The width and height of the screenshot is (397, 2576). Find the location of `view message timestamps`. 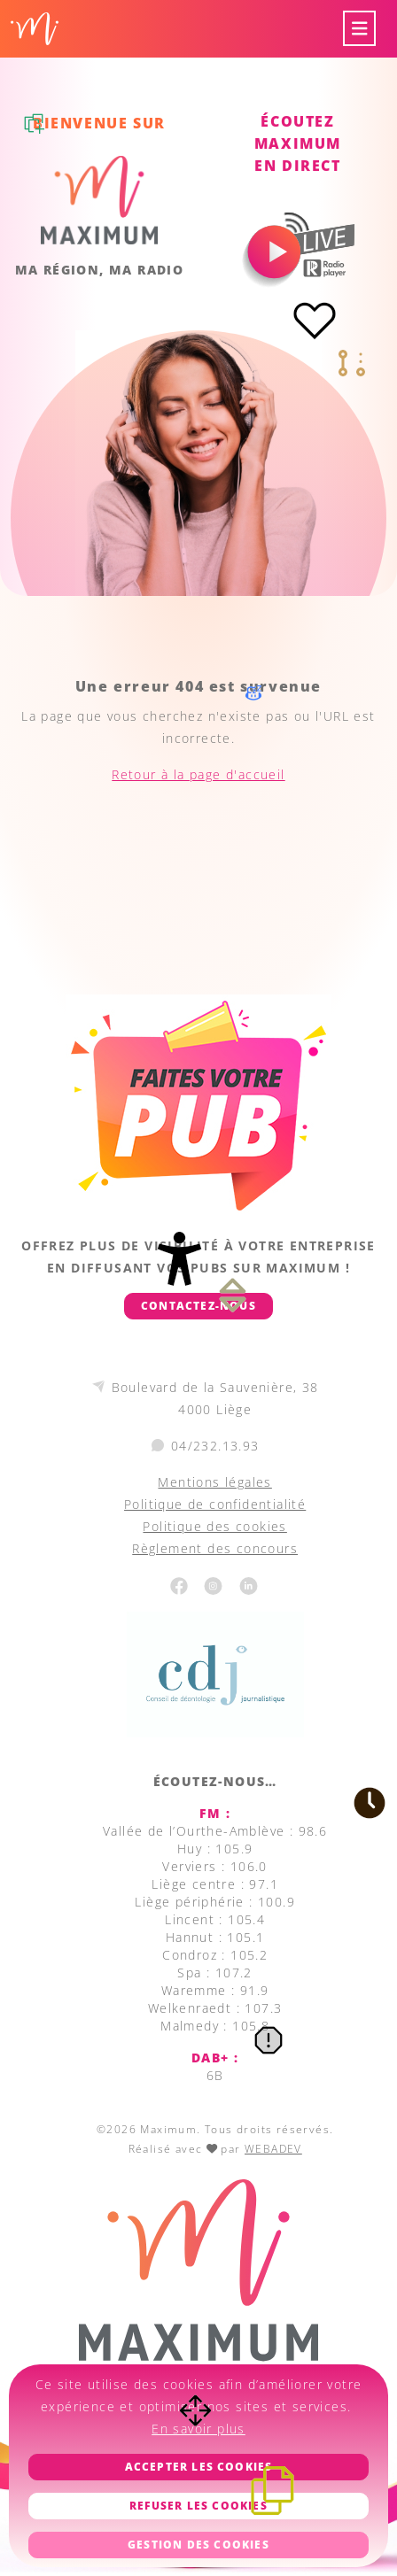

view message timestamps is located at coordinates (370, 1803).